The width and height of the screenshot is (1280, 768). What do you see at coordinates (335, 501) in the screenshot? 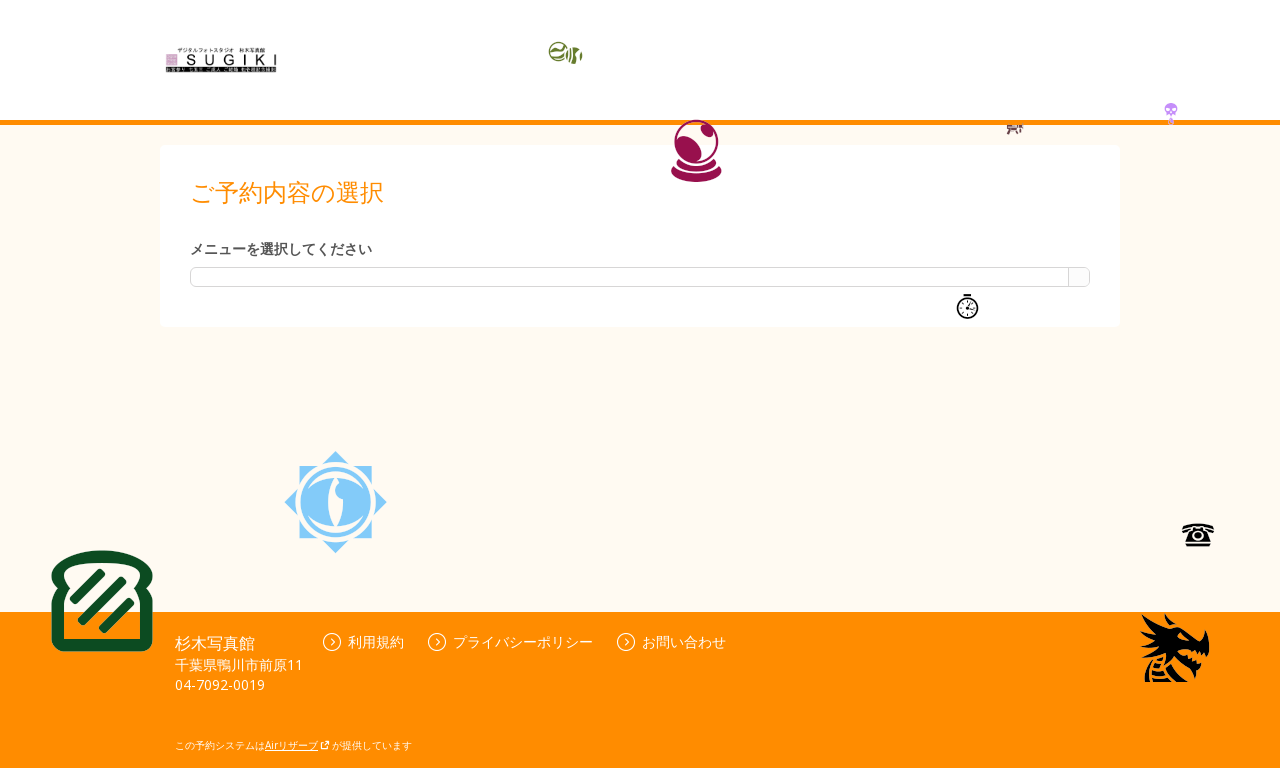
I see `activate surveillance or watch mode` at bounding box center [335, 501].